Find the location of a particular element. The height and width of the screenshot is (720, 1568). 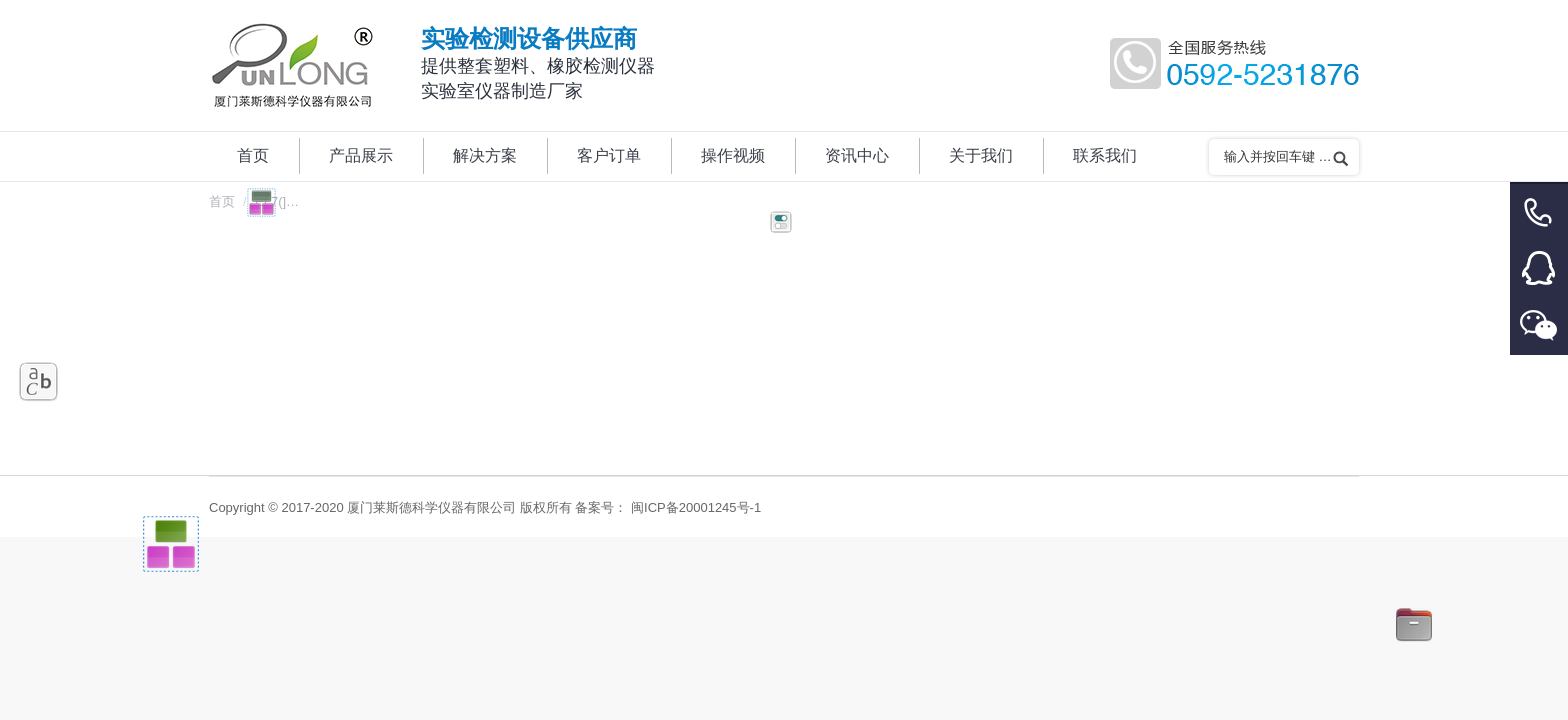

open gnome tweaks settings is located at coordinates (781, 222).